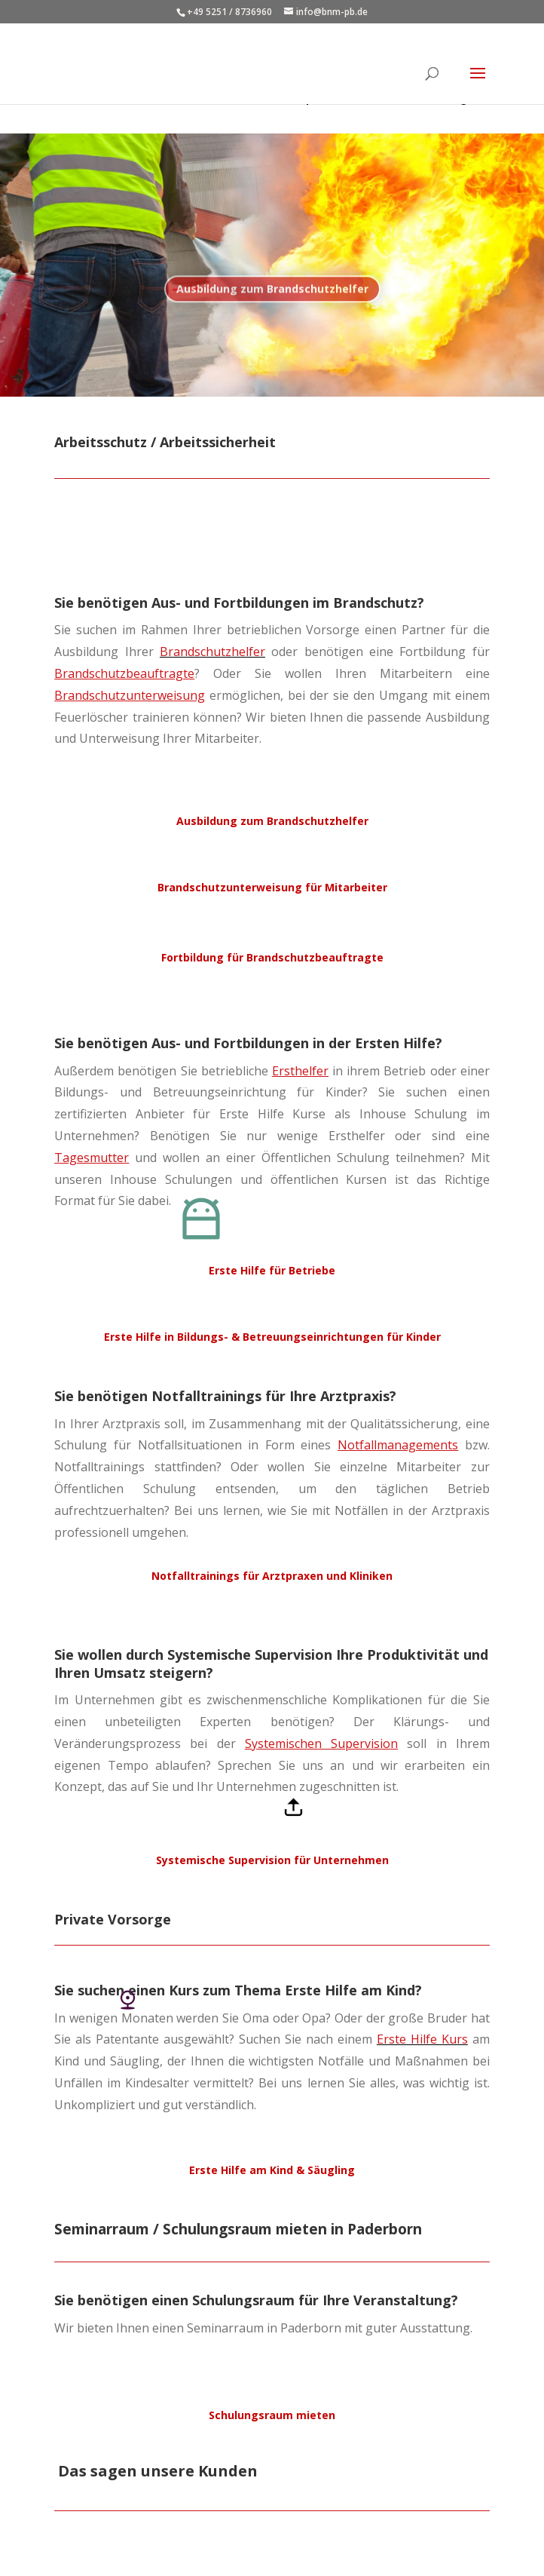 This screenshot has height=2576, width=544. What do you see at coordinates (293, 1807) in the screenshot?
I see `share content with others` at bounding box center [293, 1807].